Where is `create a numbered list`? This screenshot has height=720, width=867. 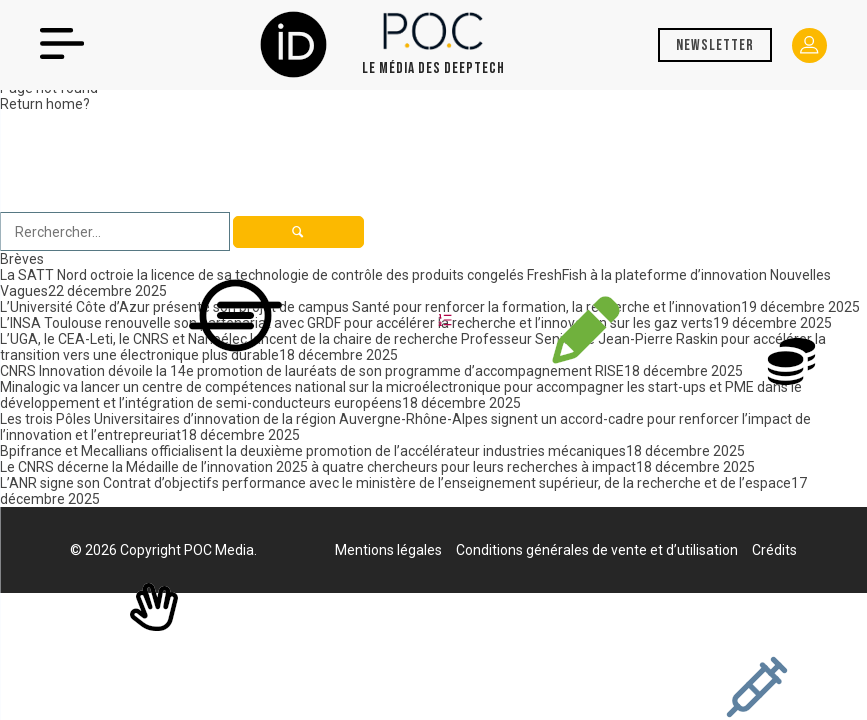
create a numbered list is located at coordinates (445, 320).